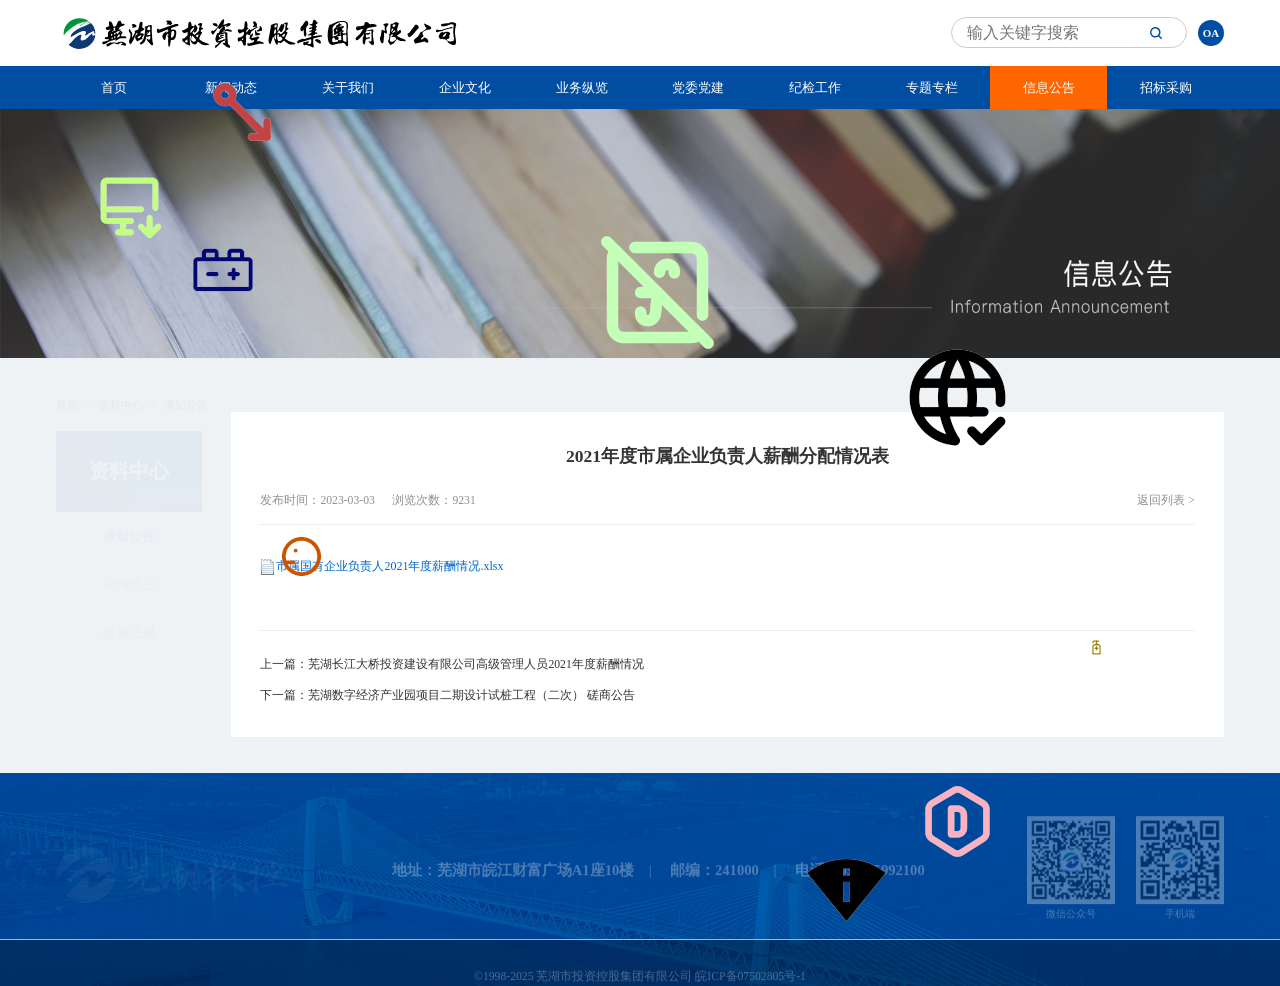 The width and height of the screenshot is (1280, 986). Describe the element at coordinates (301, 556) in the screenshot. I see `emoji or reaction looking left` at that location.